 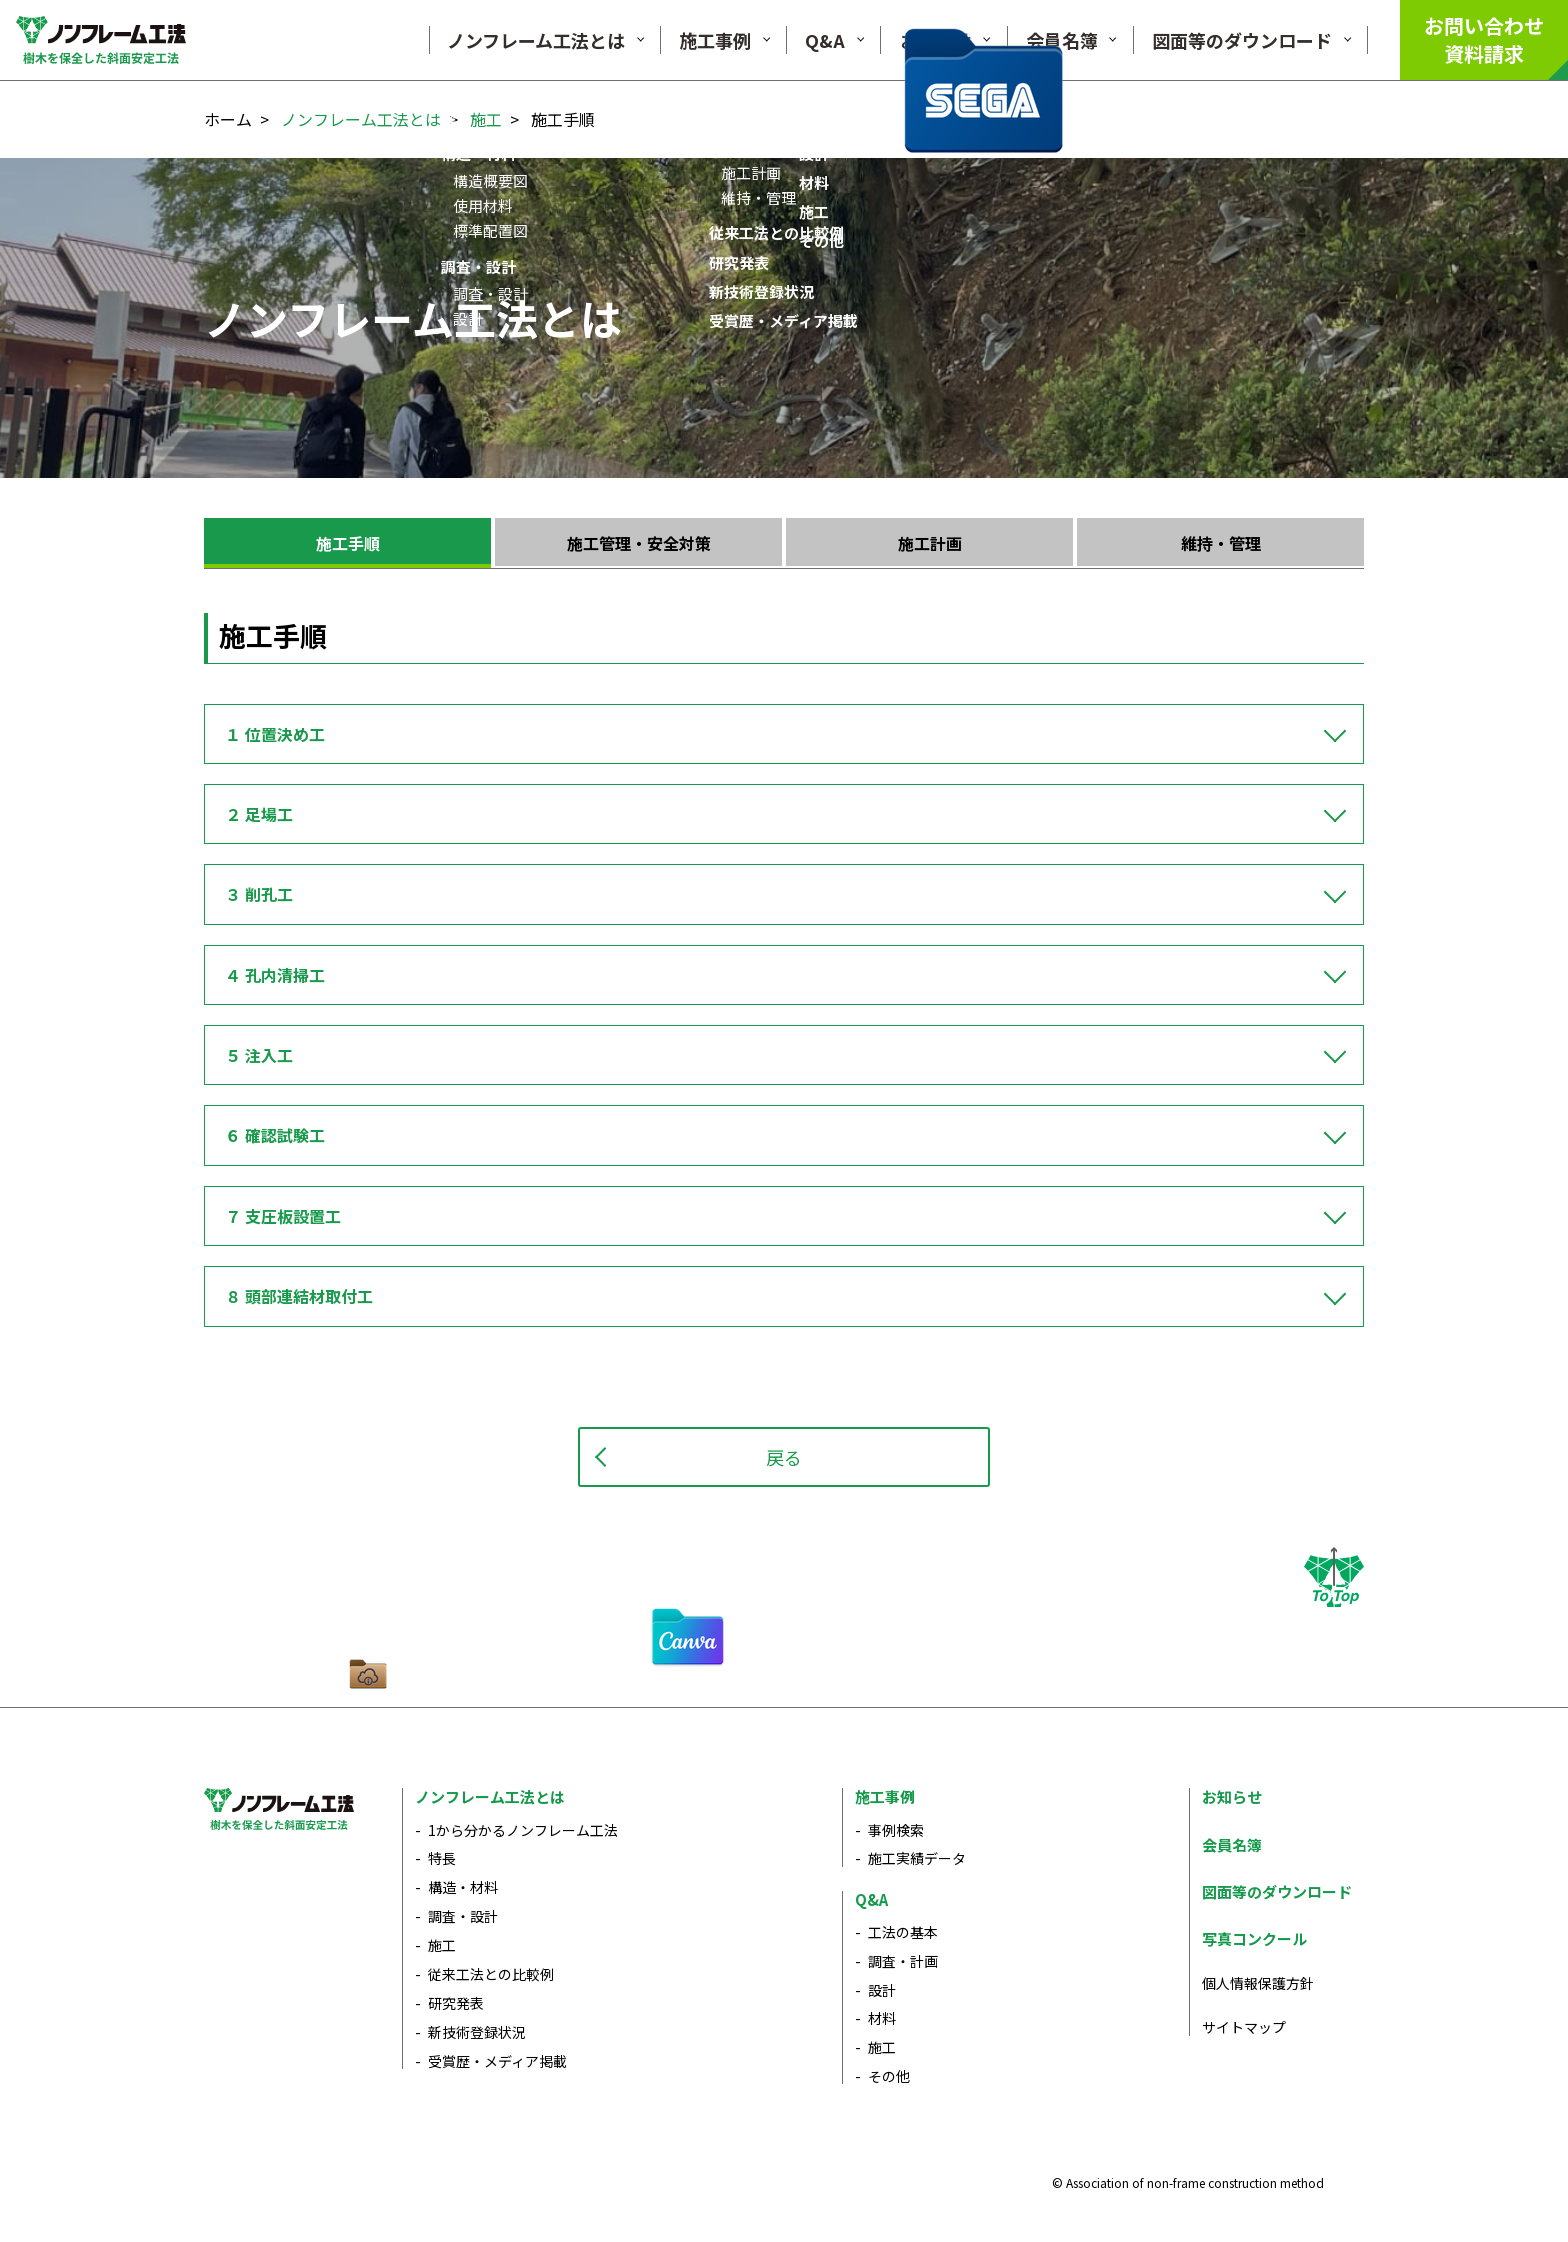 I want to click on open folder containing Canva project files, so click(x=687, y=1638).